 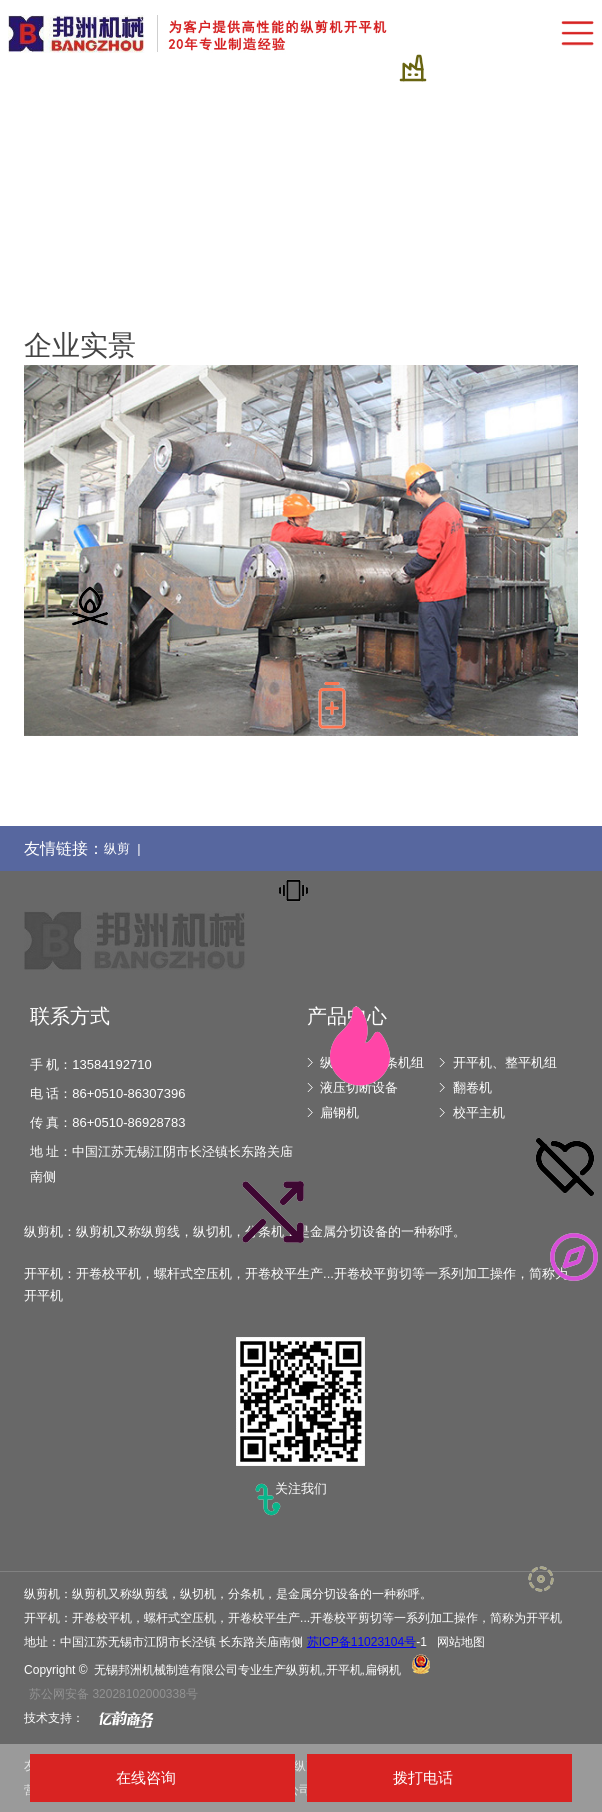 I want to click on indicates trending or hot content, so click(x=360, y=1048).